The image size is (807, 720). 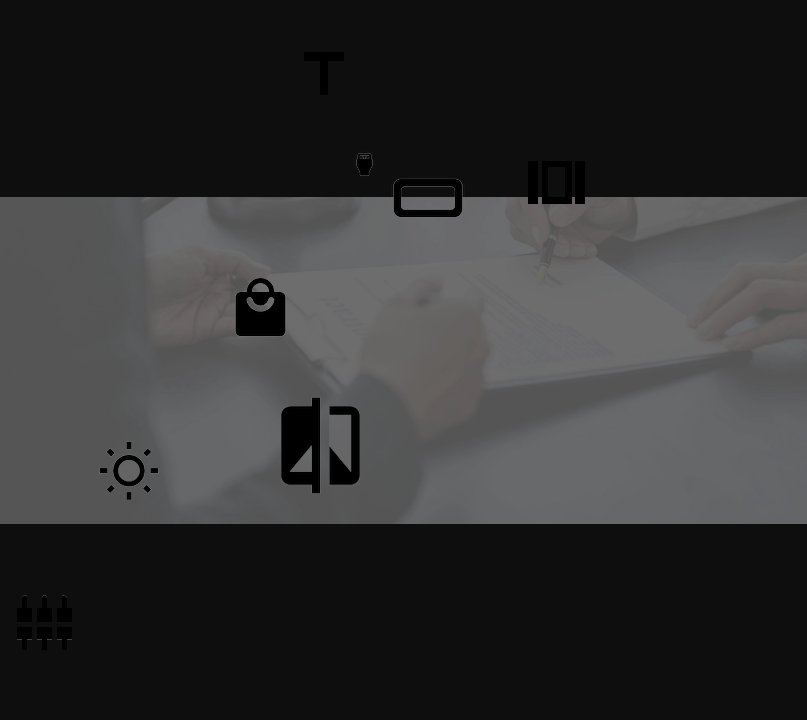 I want to click on switch to column or array view layout, so click(x=555, y=184).